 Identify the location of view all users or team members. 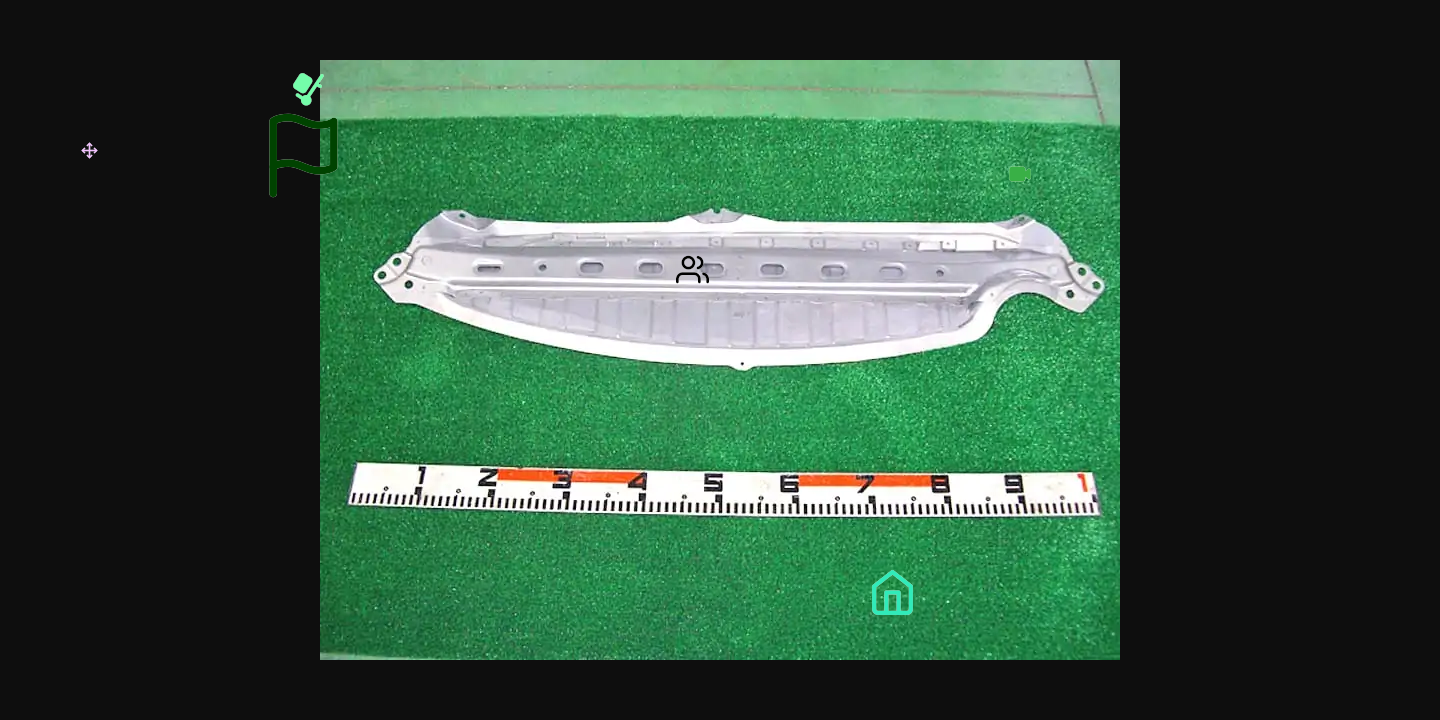
(692, 269).